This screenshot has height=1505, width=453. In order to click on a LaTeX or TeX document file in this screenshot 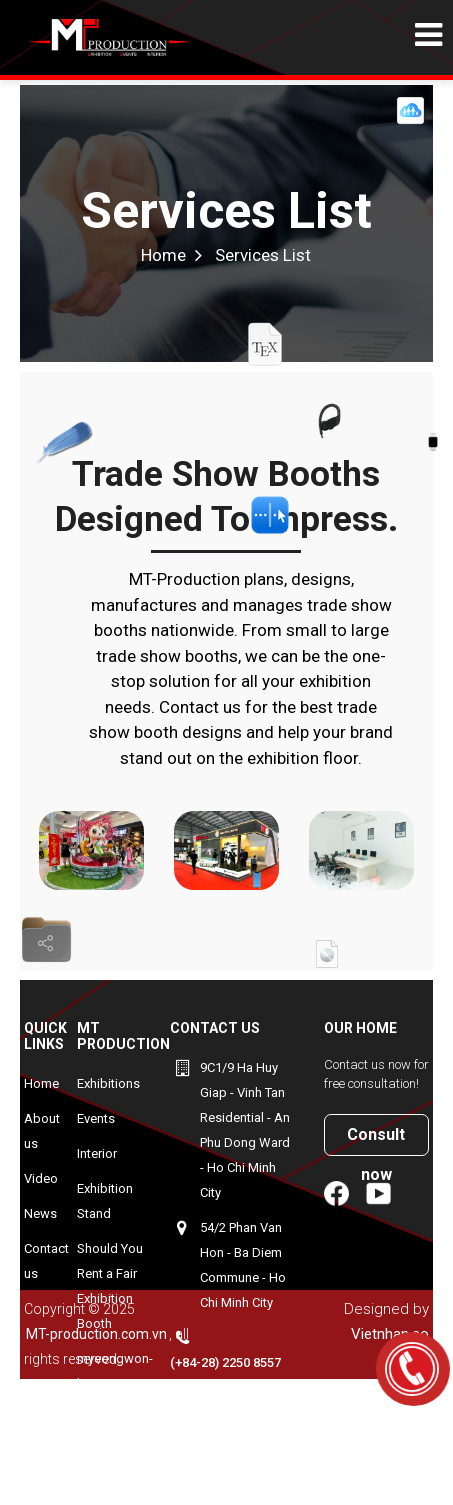, I will do `click(265, 344)`.